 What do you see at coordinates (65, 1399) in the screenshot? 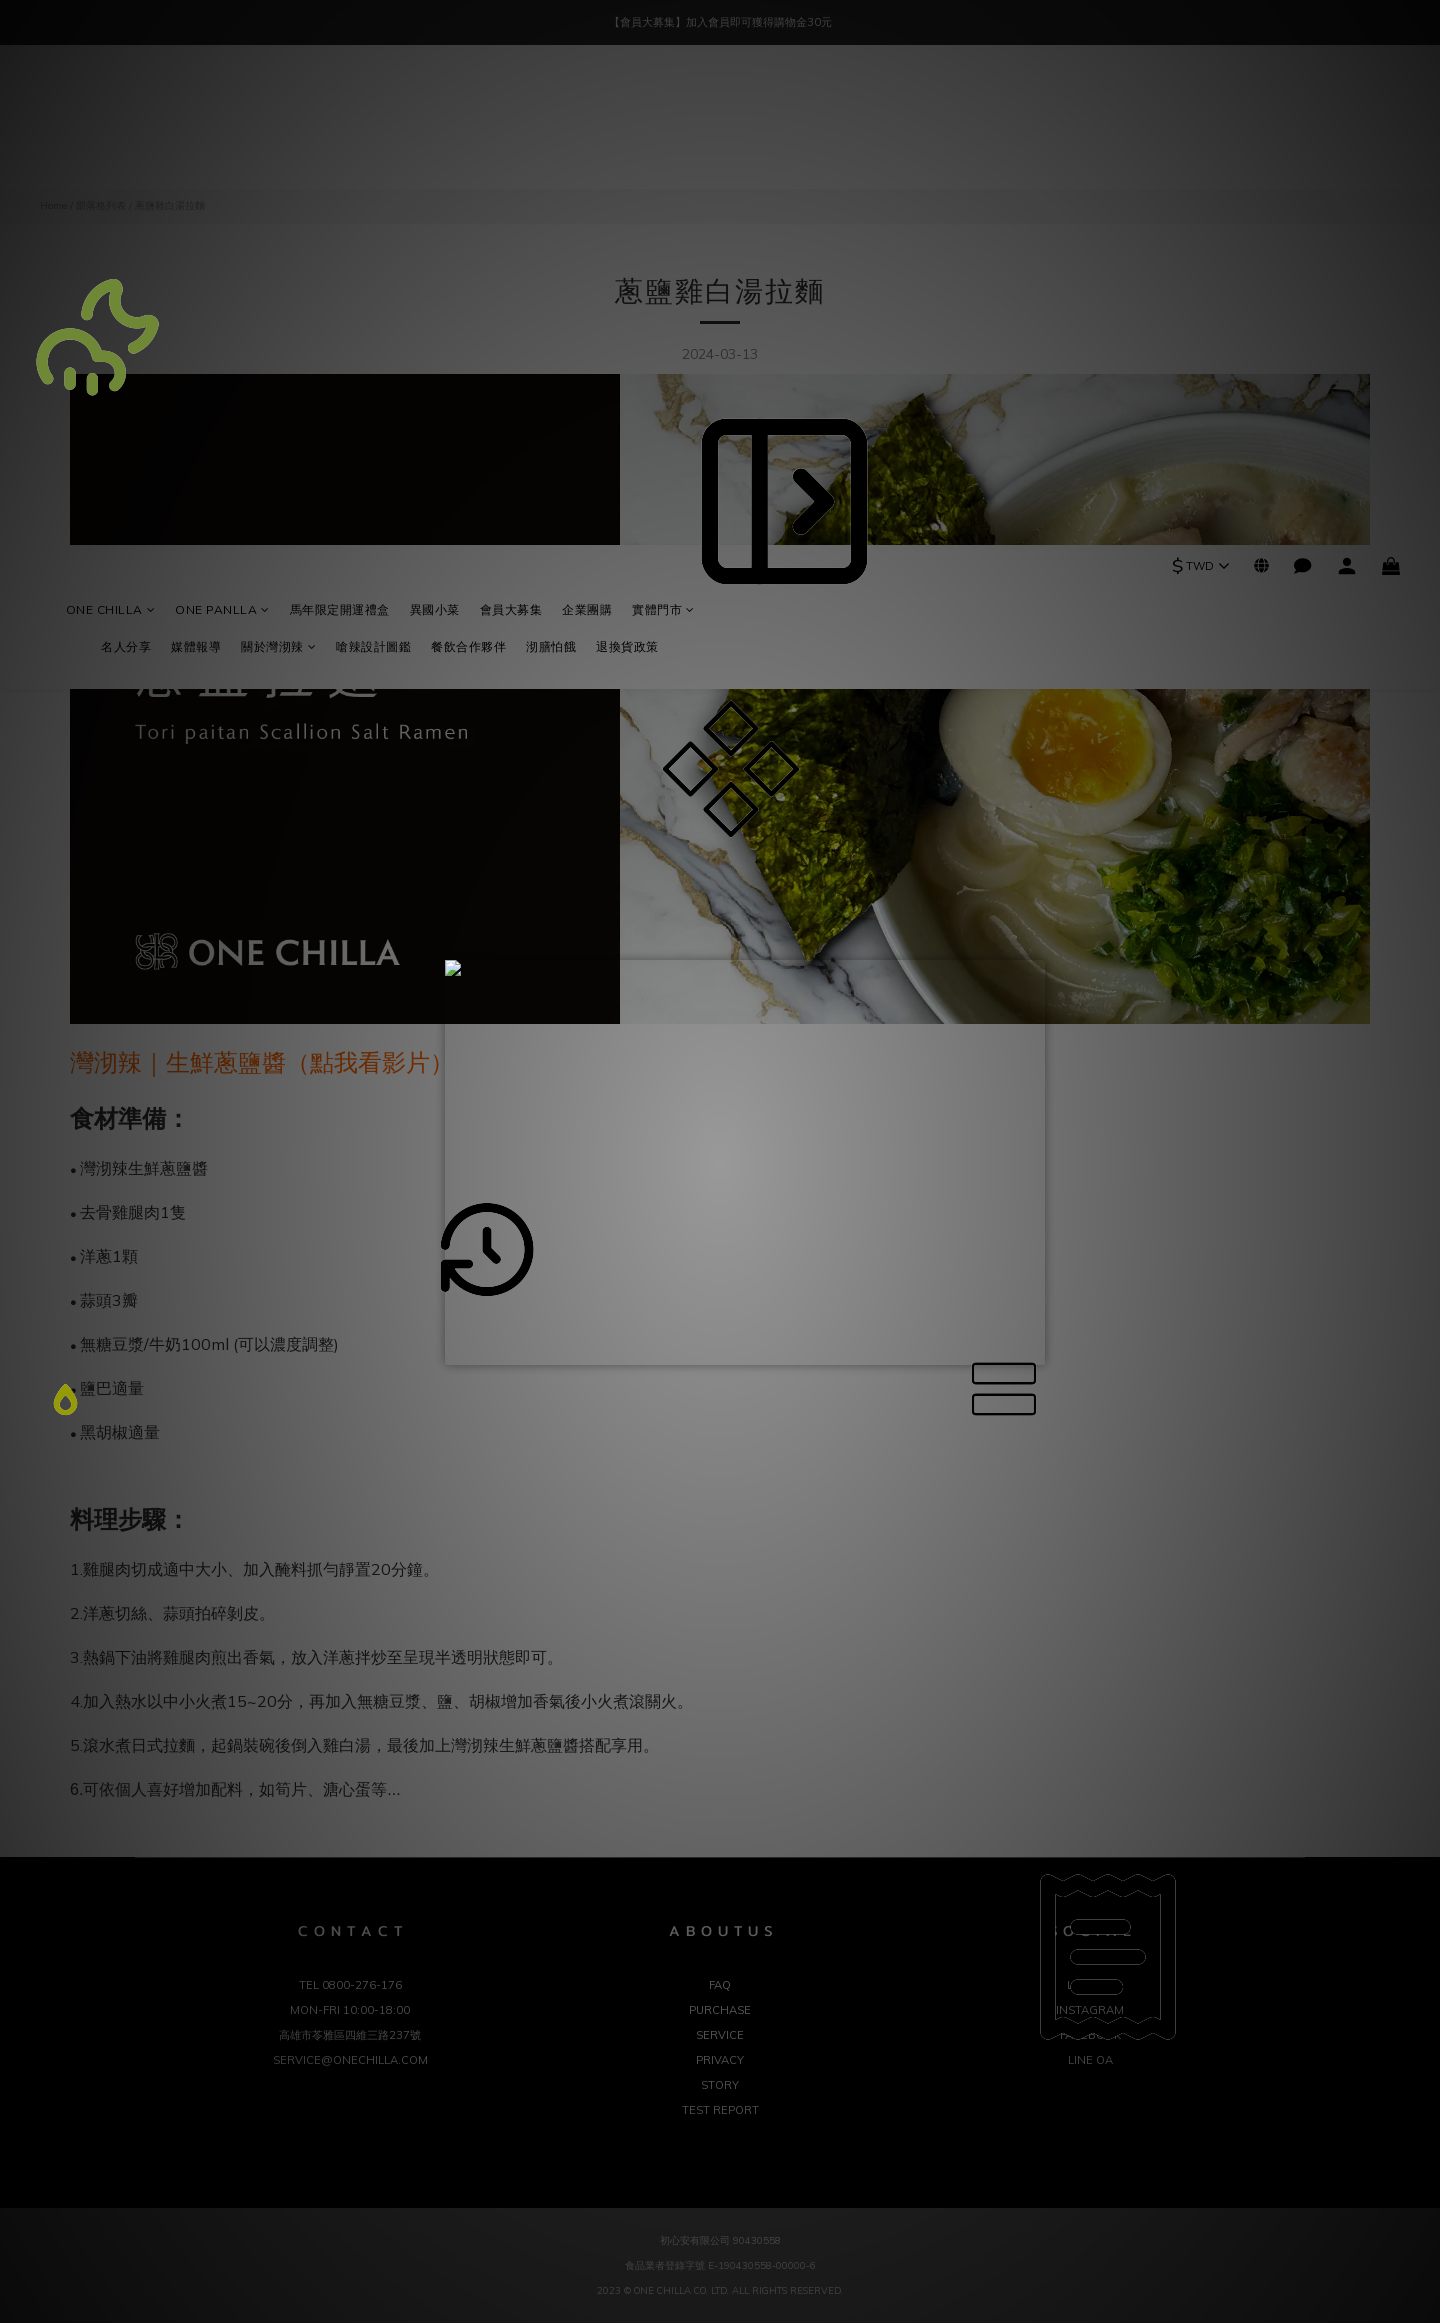
I see `indicates trending or hot content` at bounding box center [65, 1399].